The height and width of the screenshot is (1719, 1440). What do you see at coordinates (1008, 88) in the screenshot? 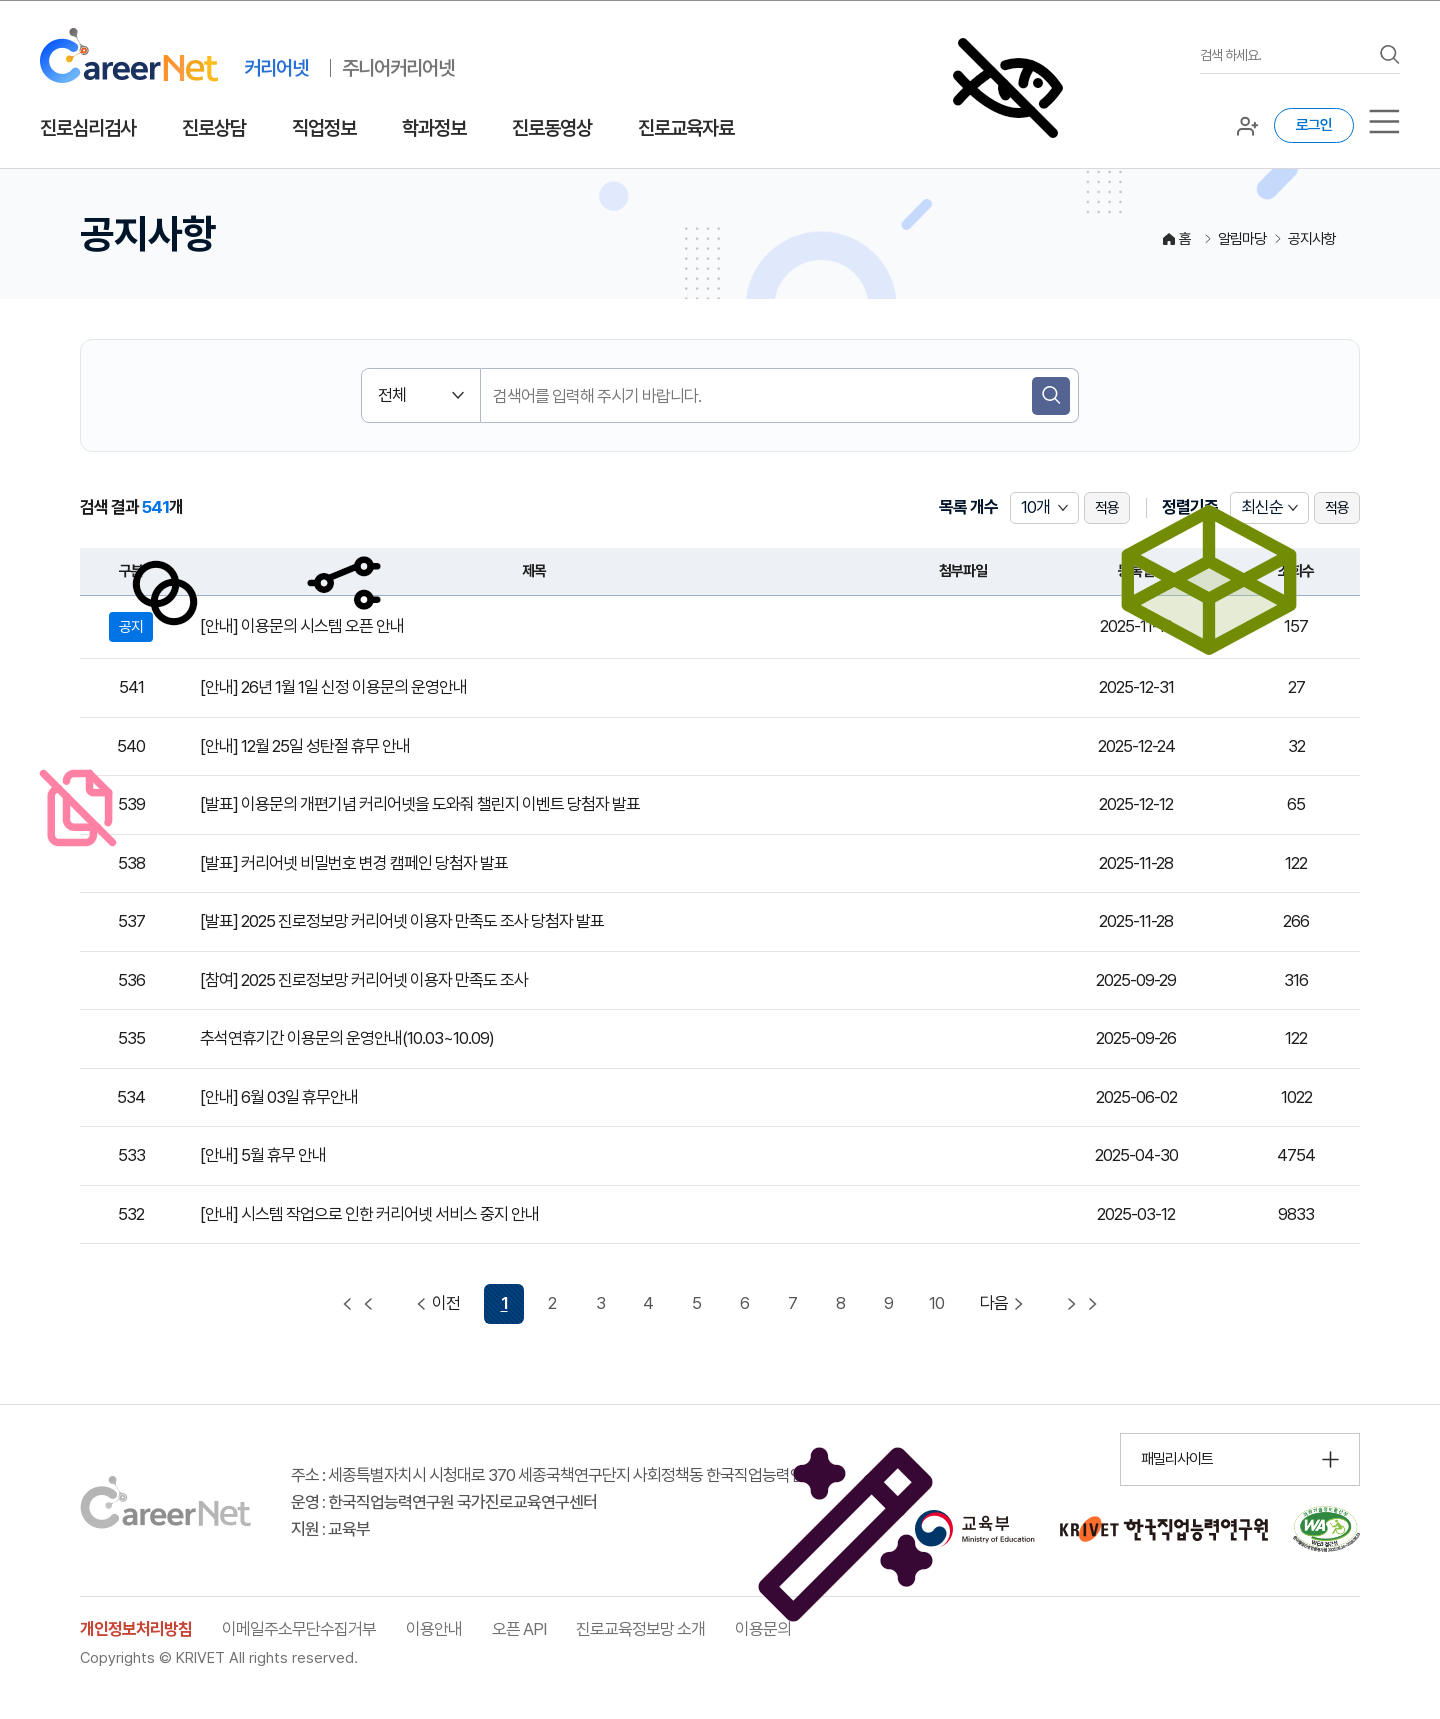
I see `no fish or seafood available` at bounding box center [1008, 88].